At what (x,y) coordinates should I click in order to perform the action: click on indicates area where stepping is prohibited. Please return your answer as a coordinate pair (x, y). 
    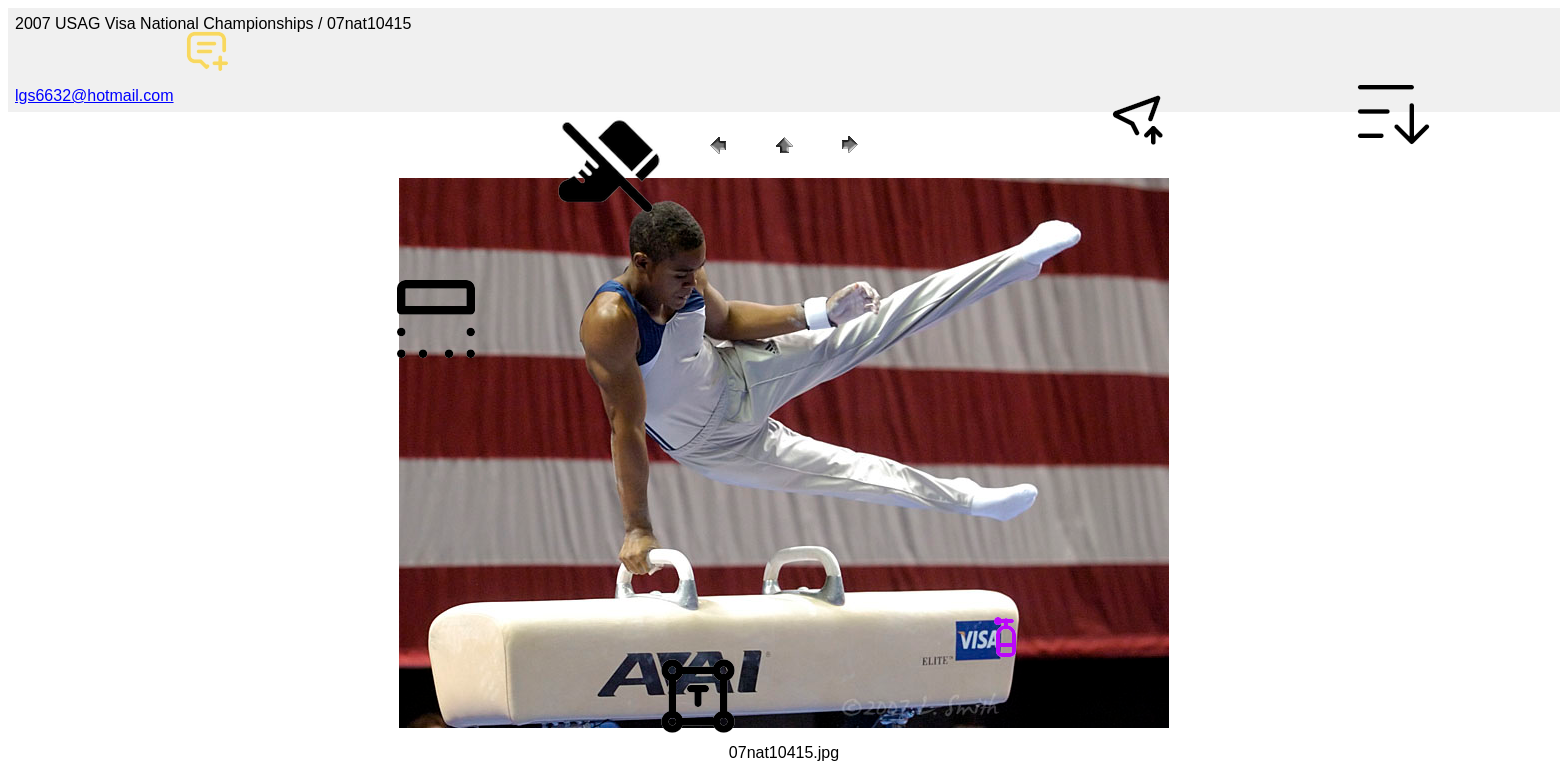
    Looking at the image, I should click on (611, 164).